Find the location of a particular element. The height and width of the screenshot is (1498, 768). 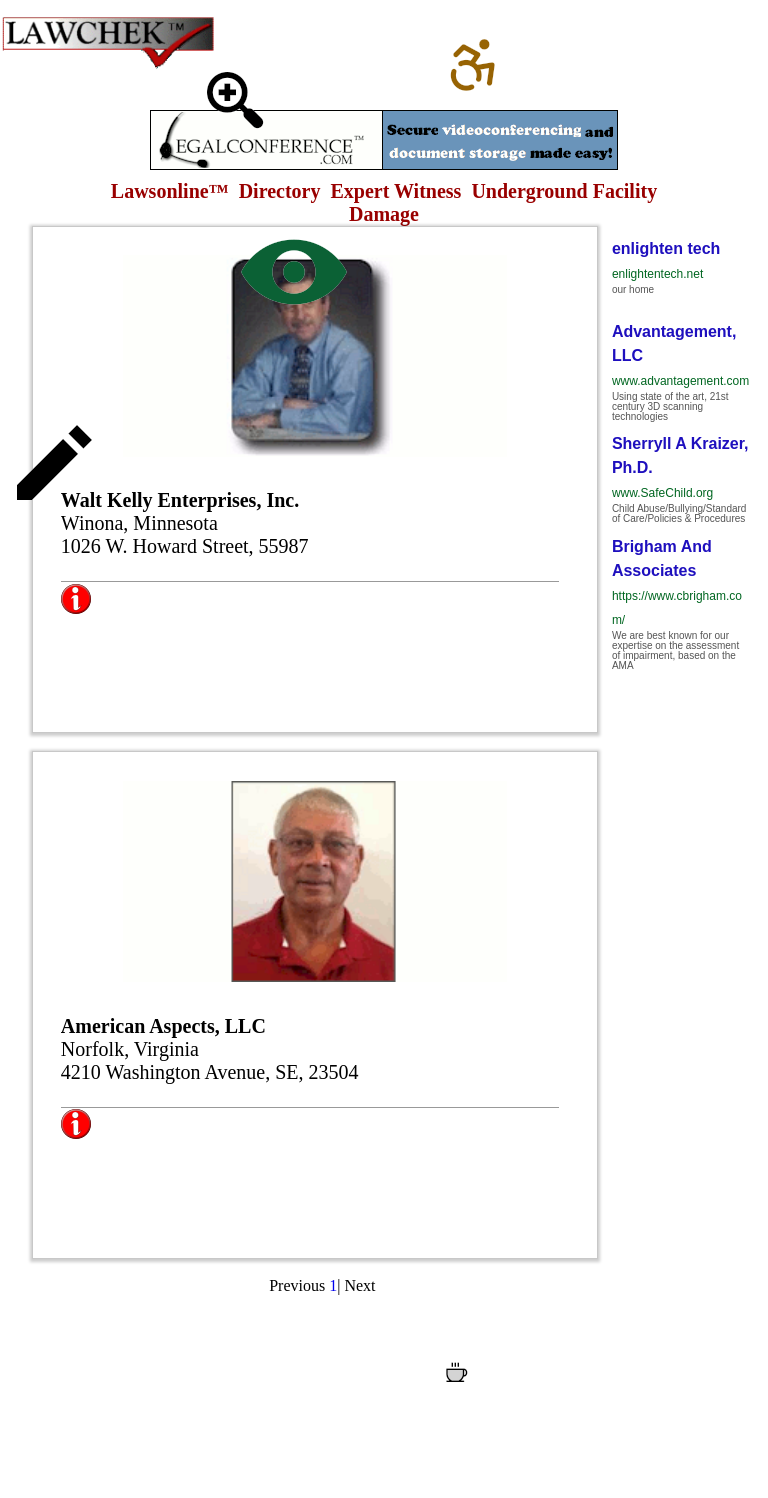

edit this item is located at coordinates (54, 462).